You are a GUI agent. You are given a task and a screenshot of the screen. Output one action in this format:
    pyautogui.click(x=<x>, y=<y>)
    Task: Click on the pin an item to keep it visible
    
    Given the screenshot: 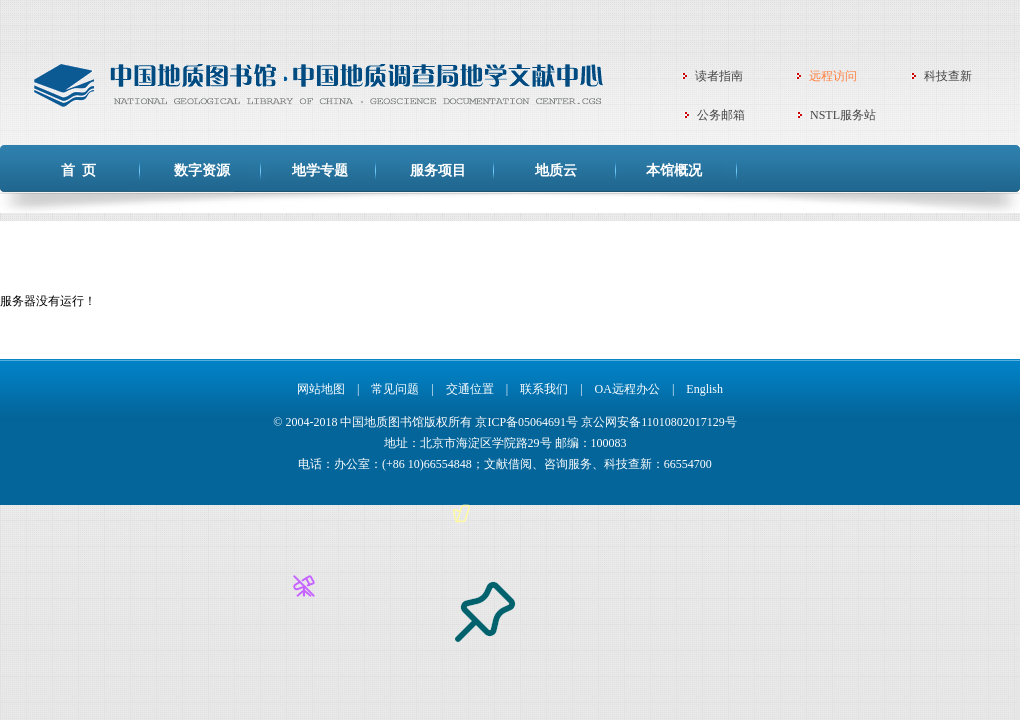 What is the action you would take?
    pyautogui.click(x=485, y=612)
    